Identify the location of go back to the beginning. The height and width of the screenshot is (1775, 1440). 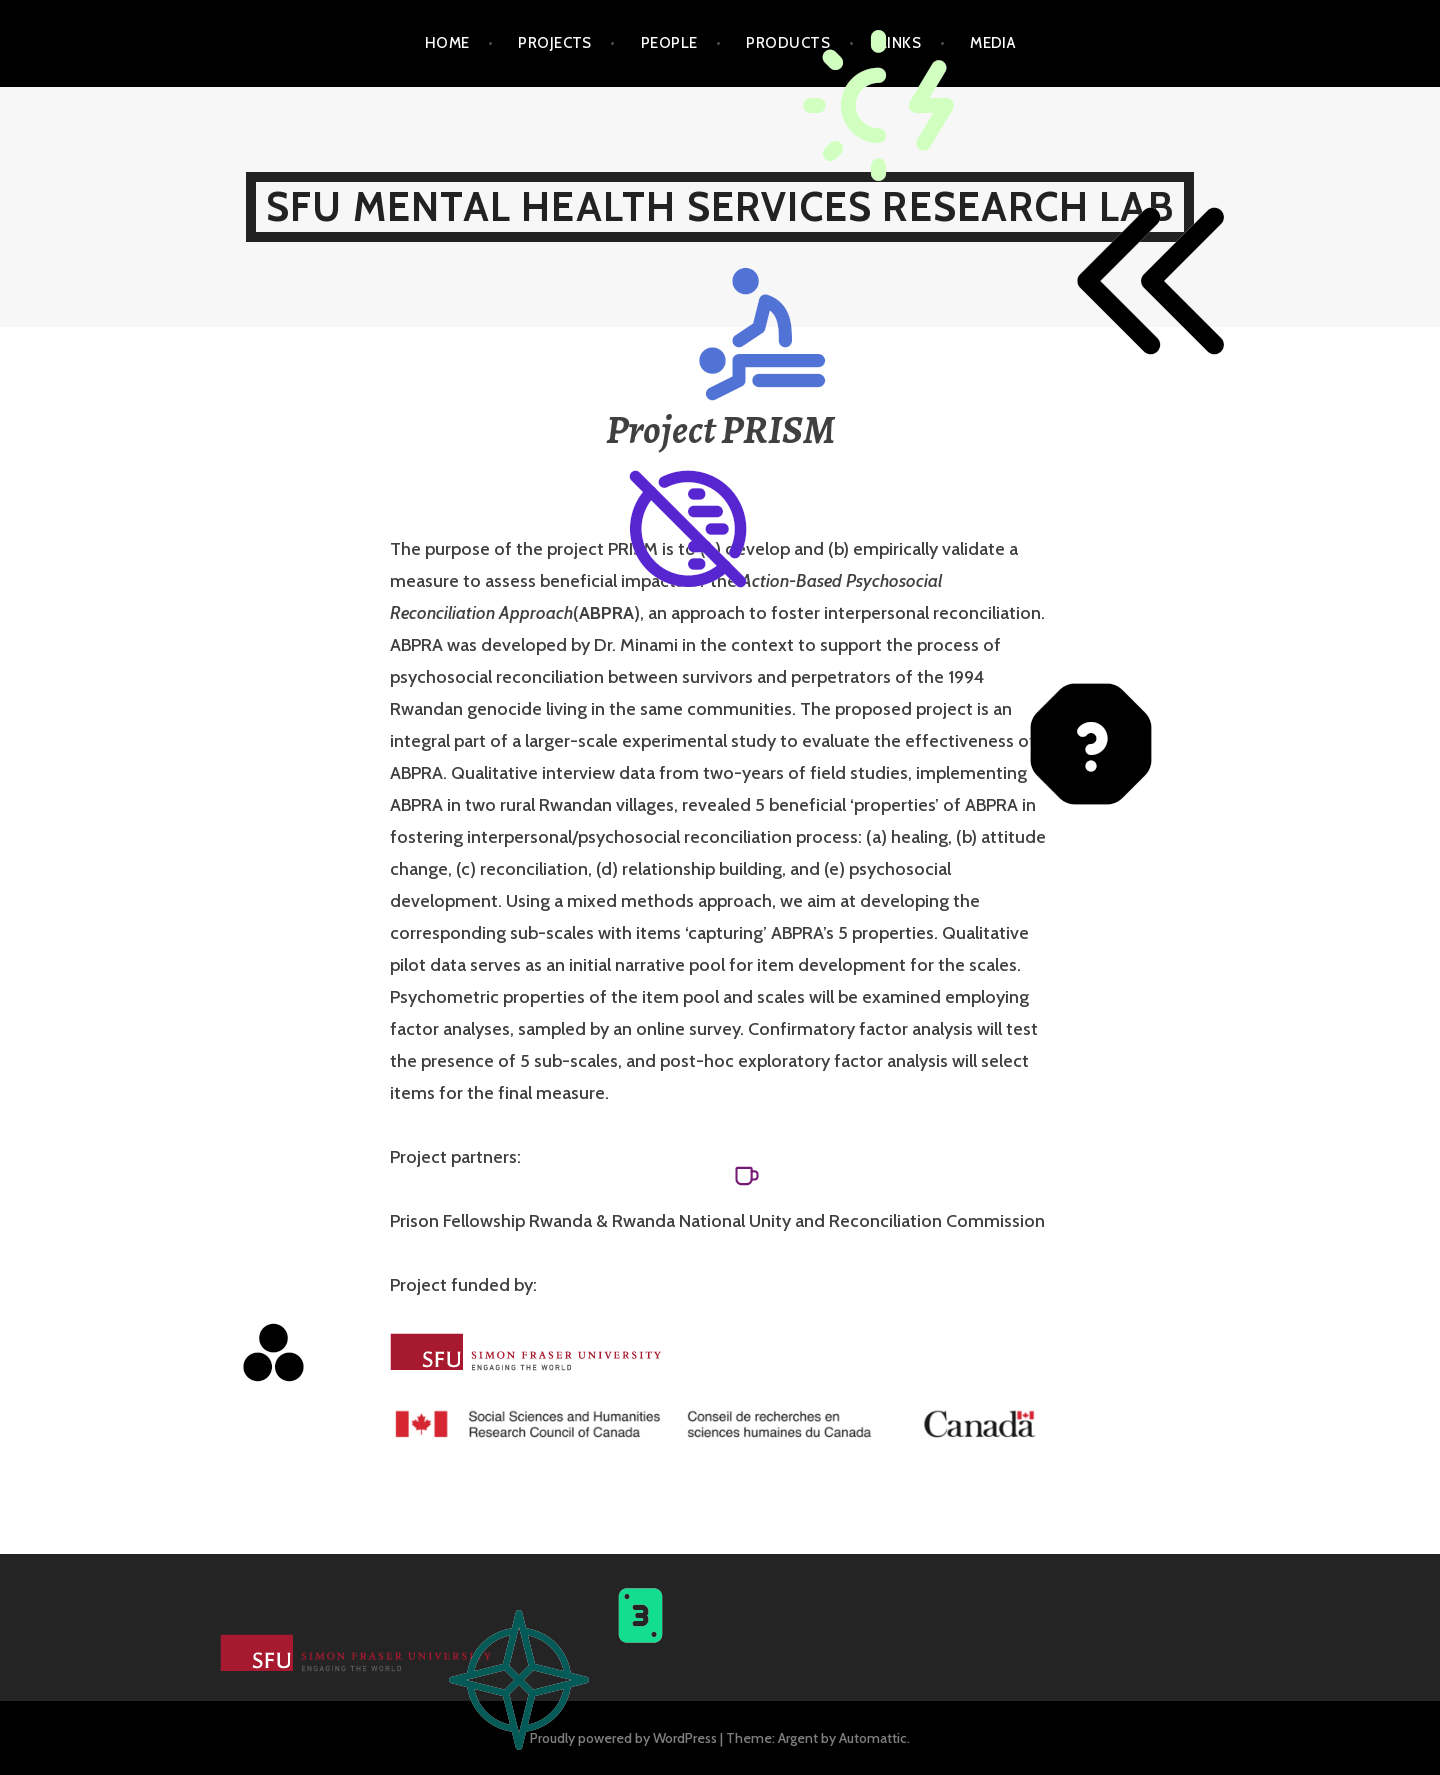
(1157, 281).